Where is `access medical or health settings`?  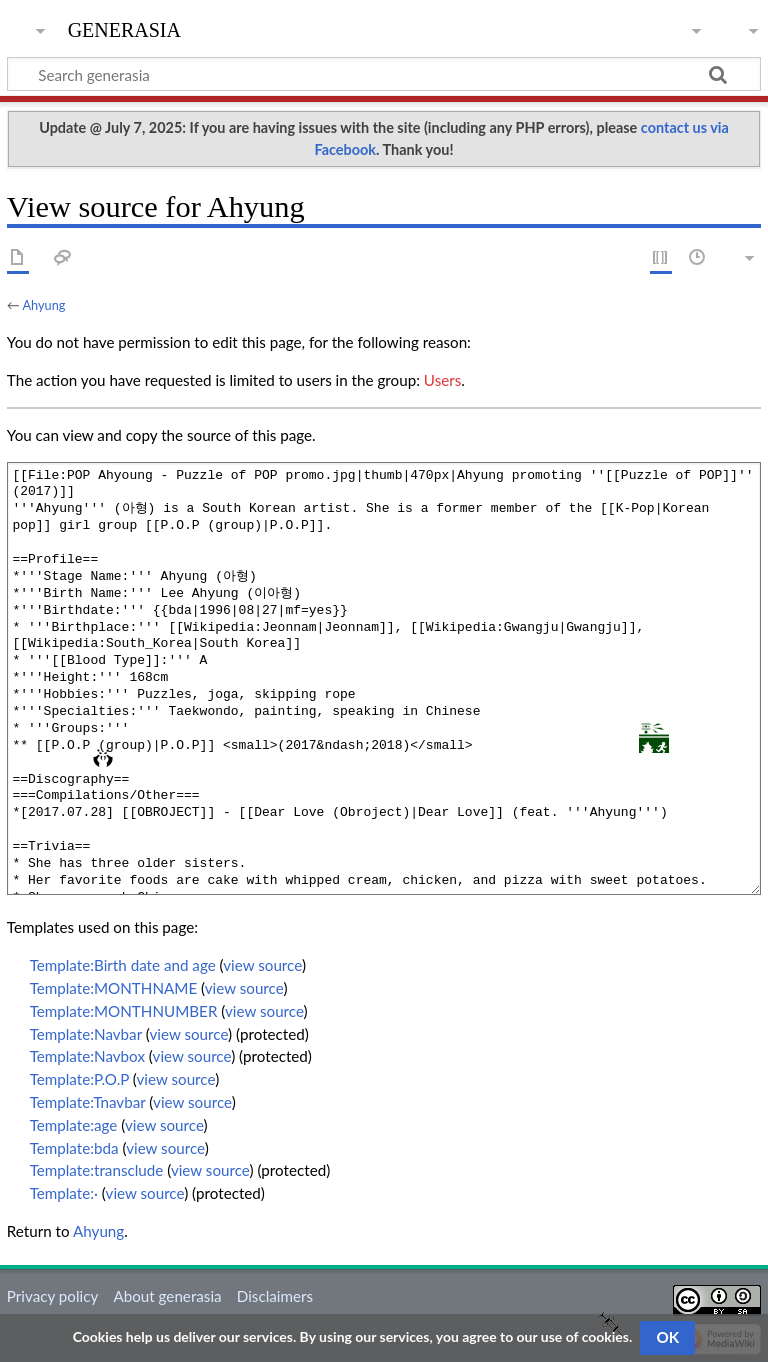
access medical or health settings is located at coordinates (610, 1323).